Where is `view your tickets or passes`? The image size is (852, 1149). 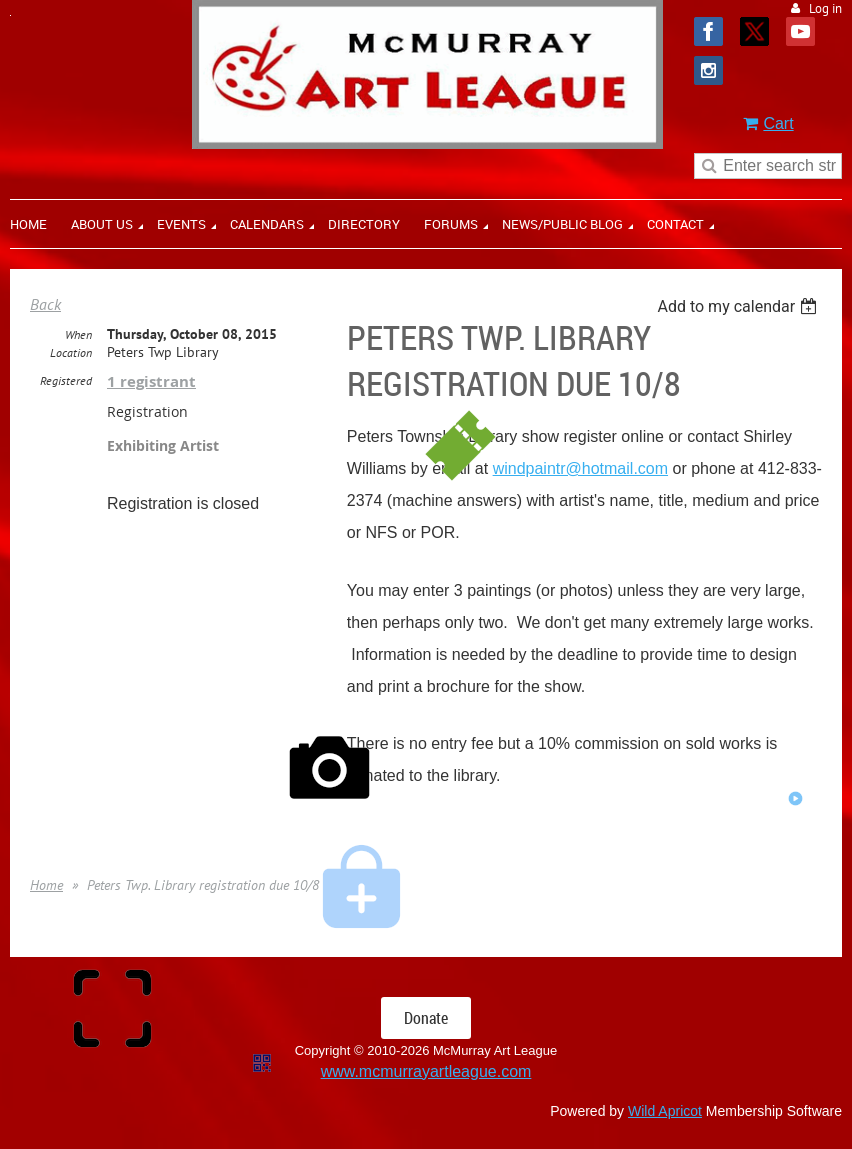
view your tickets or passes is located at coordinates (460, 445).